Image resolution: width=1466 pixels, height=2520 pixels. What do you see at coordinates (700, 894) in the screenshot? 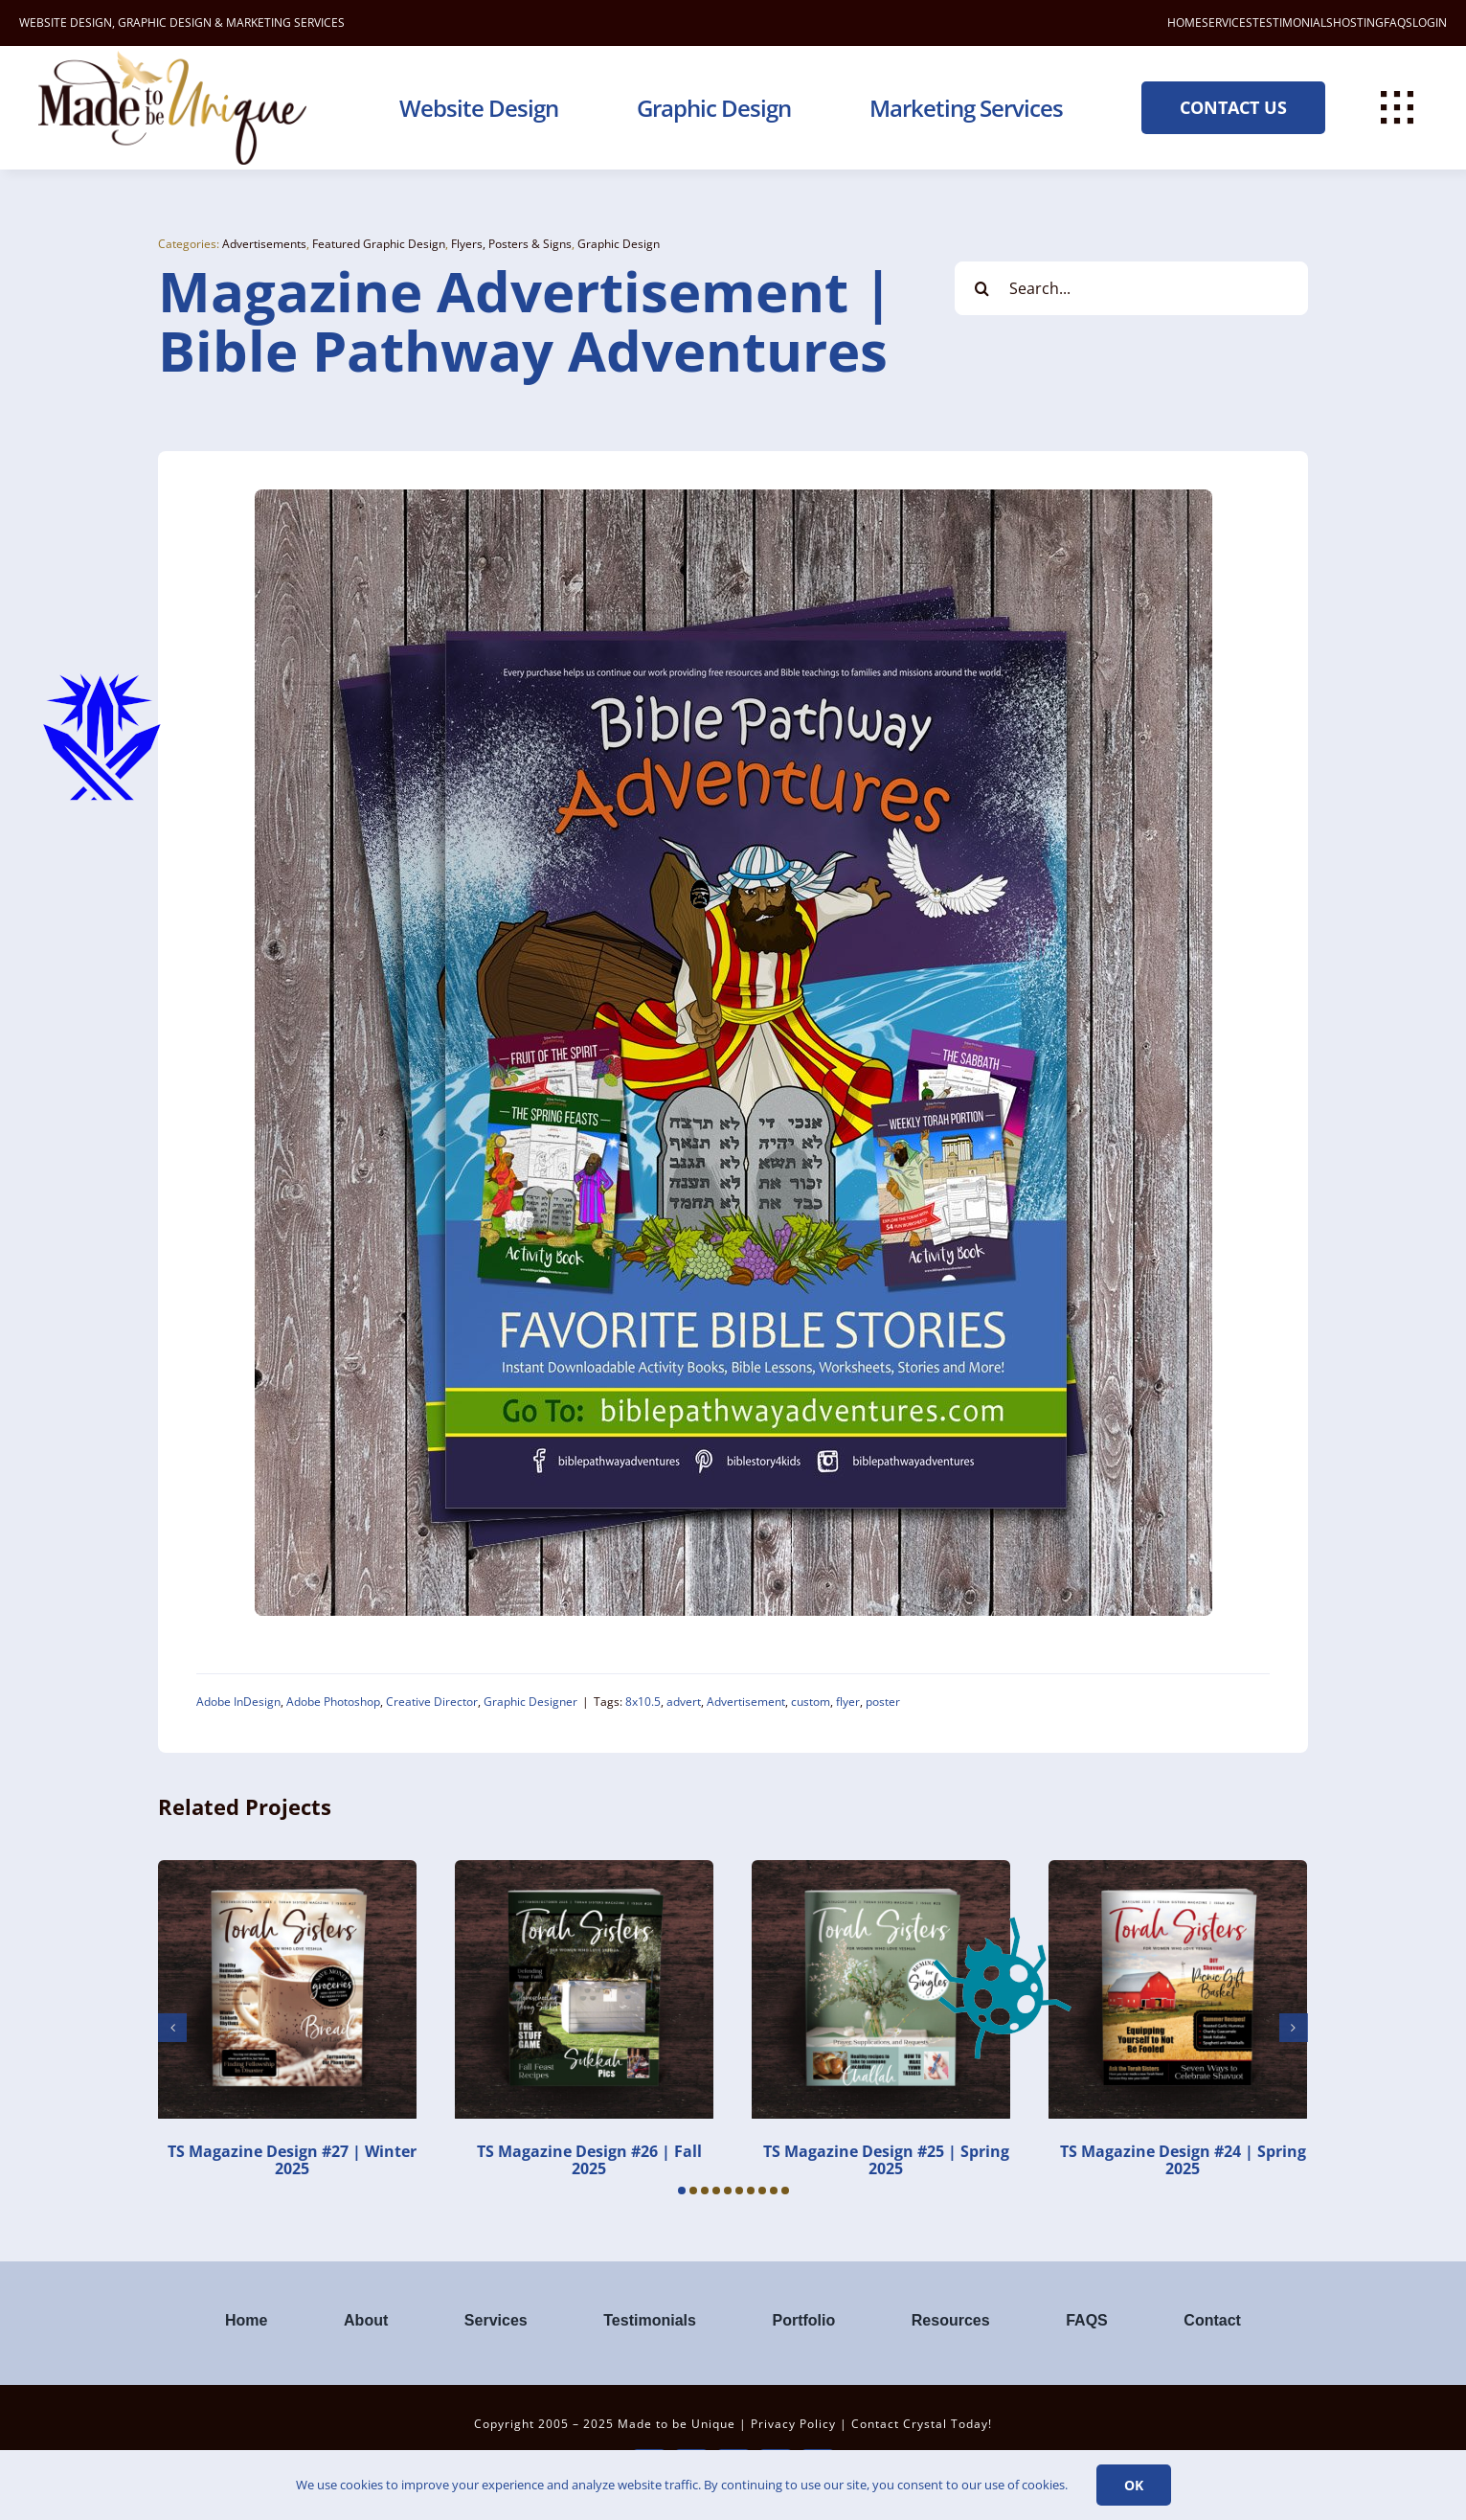
I see `pig character or avatar in a game` at bounding box center [700, 894].